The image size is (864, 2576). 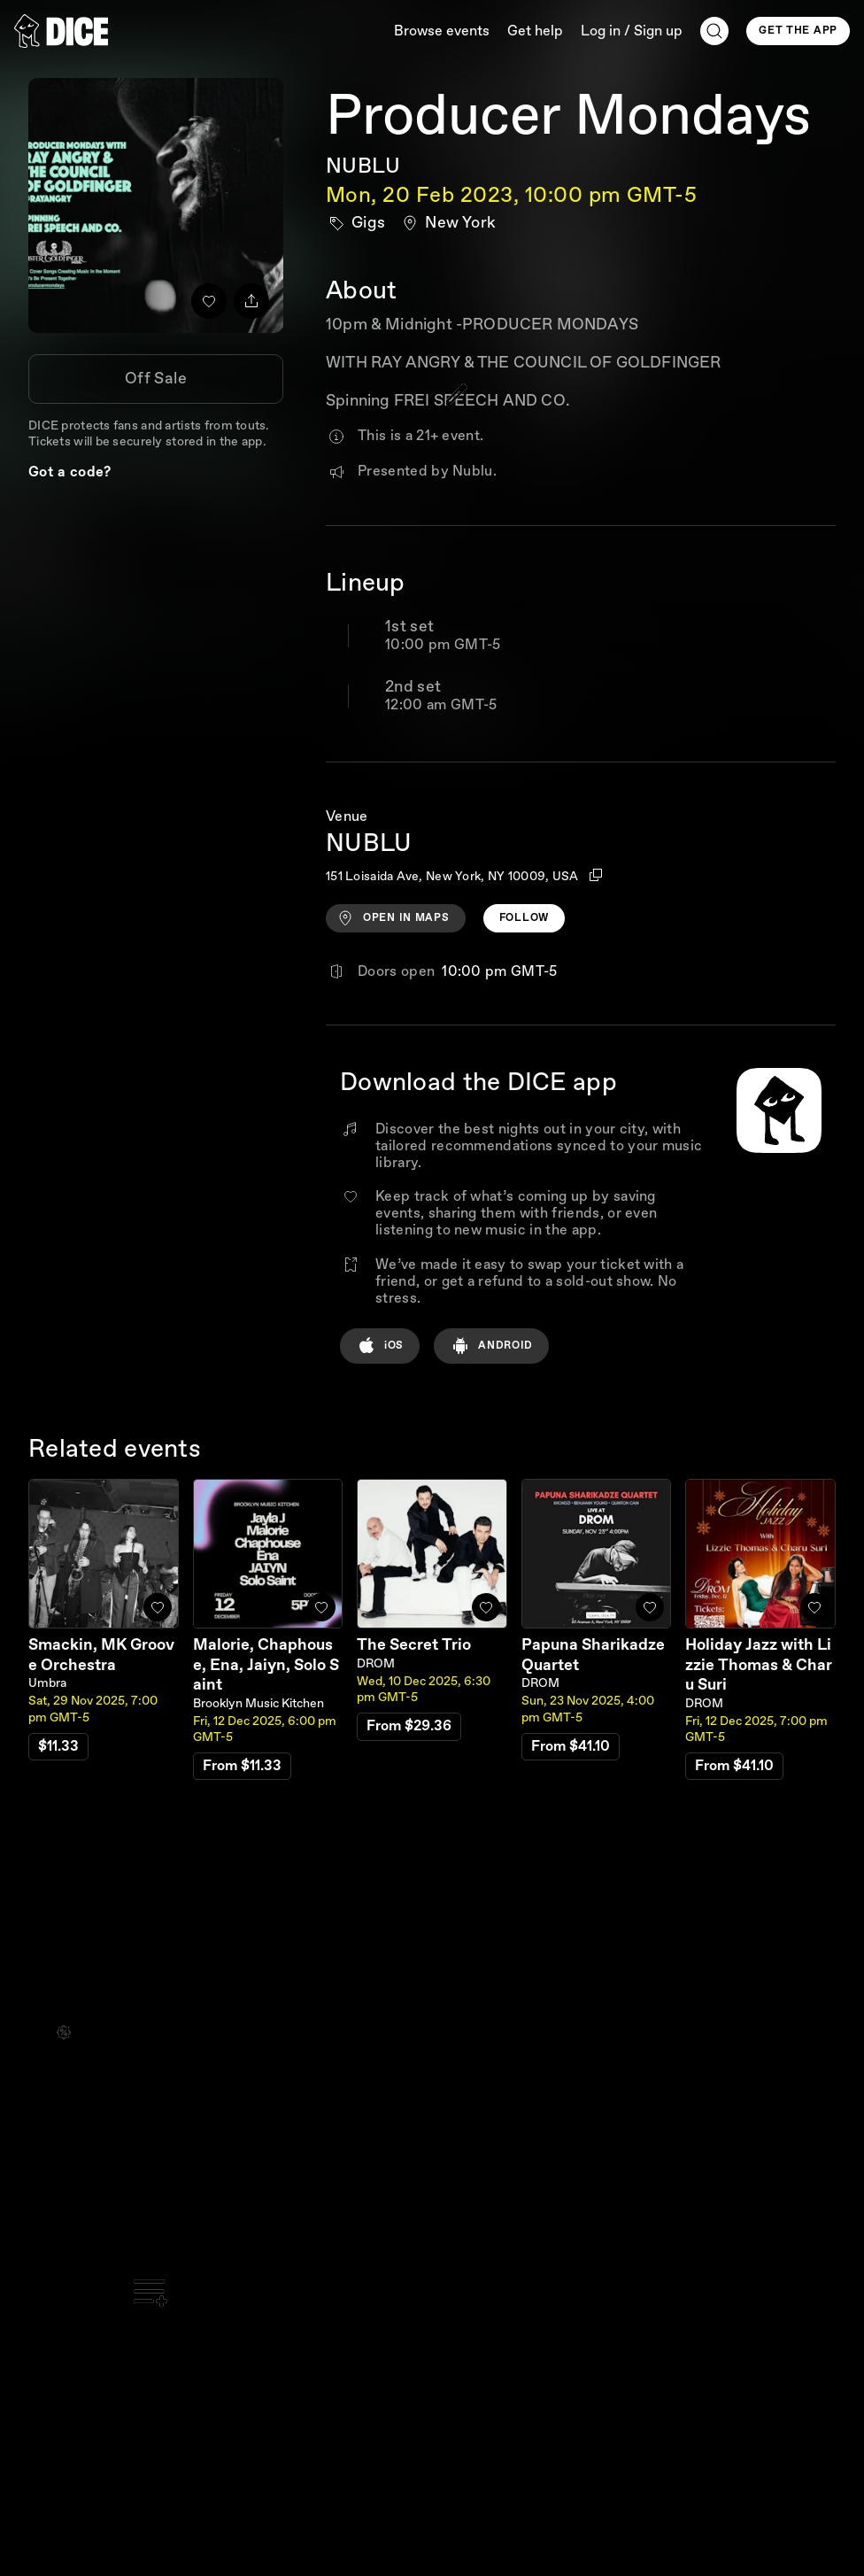 What do you see at coordinates (149, 2291) in the screenshot?
I see `add a new item to the list` at bounding box center [149, 2291].